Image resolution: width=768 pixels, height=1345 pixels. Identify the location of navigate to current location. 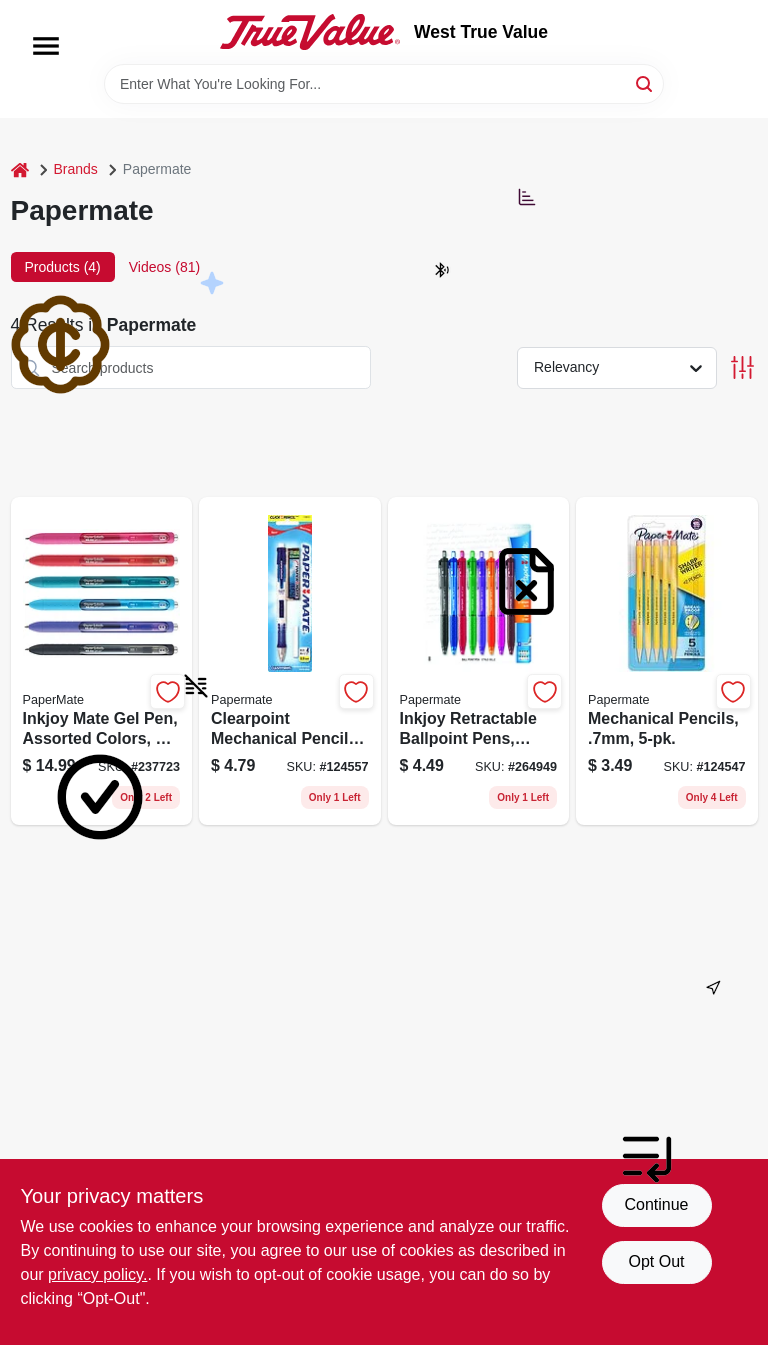
(713, 988).